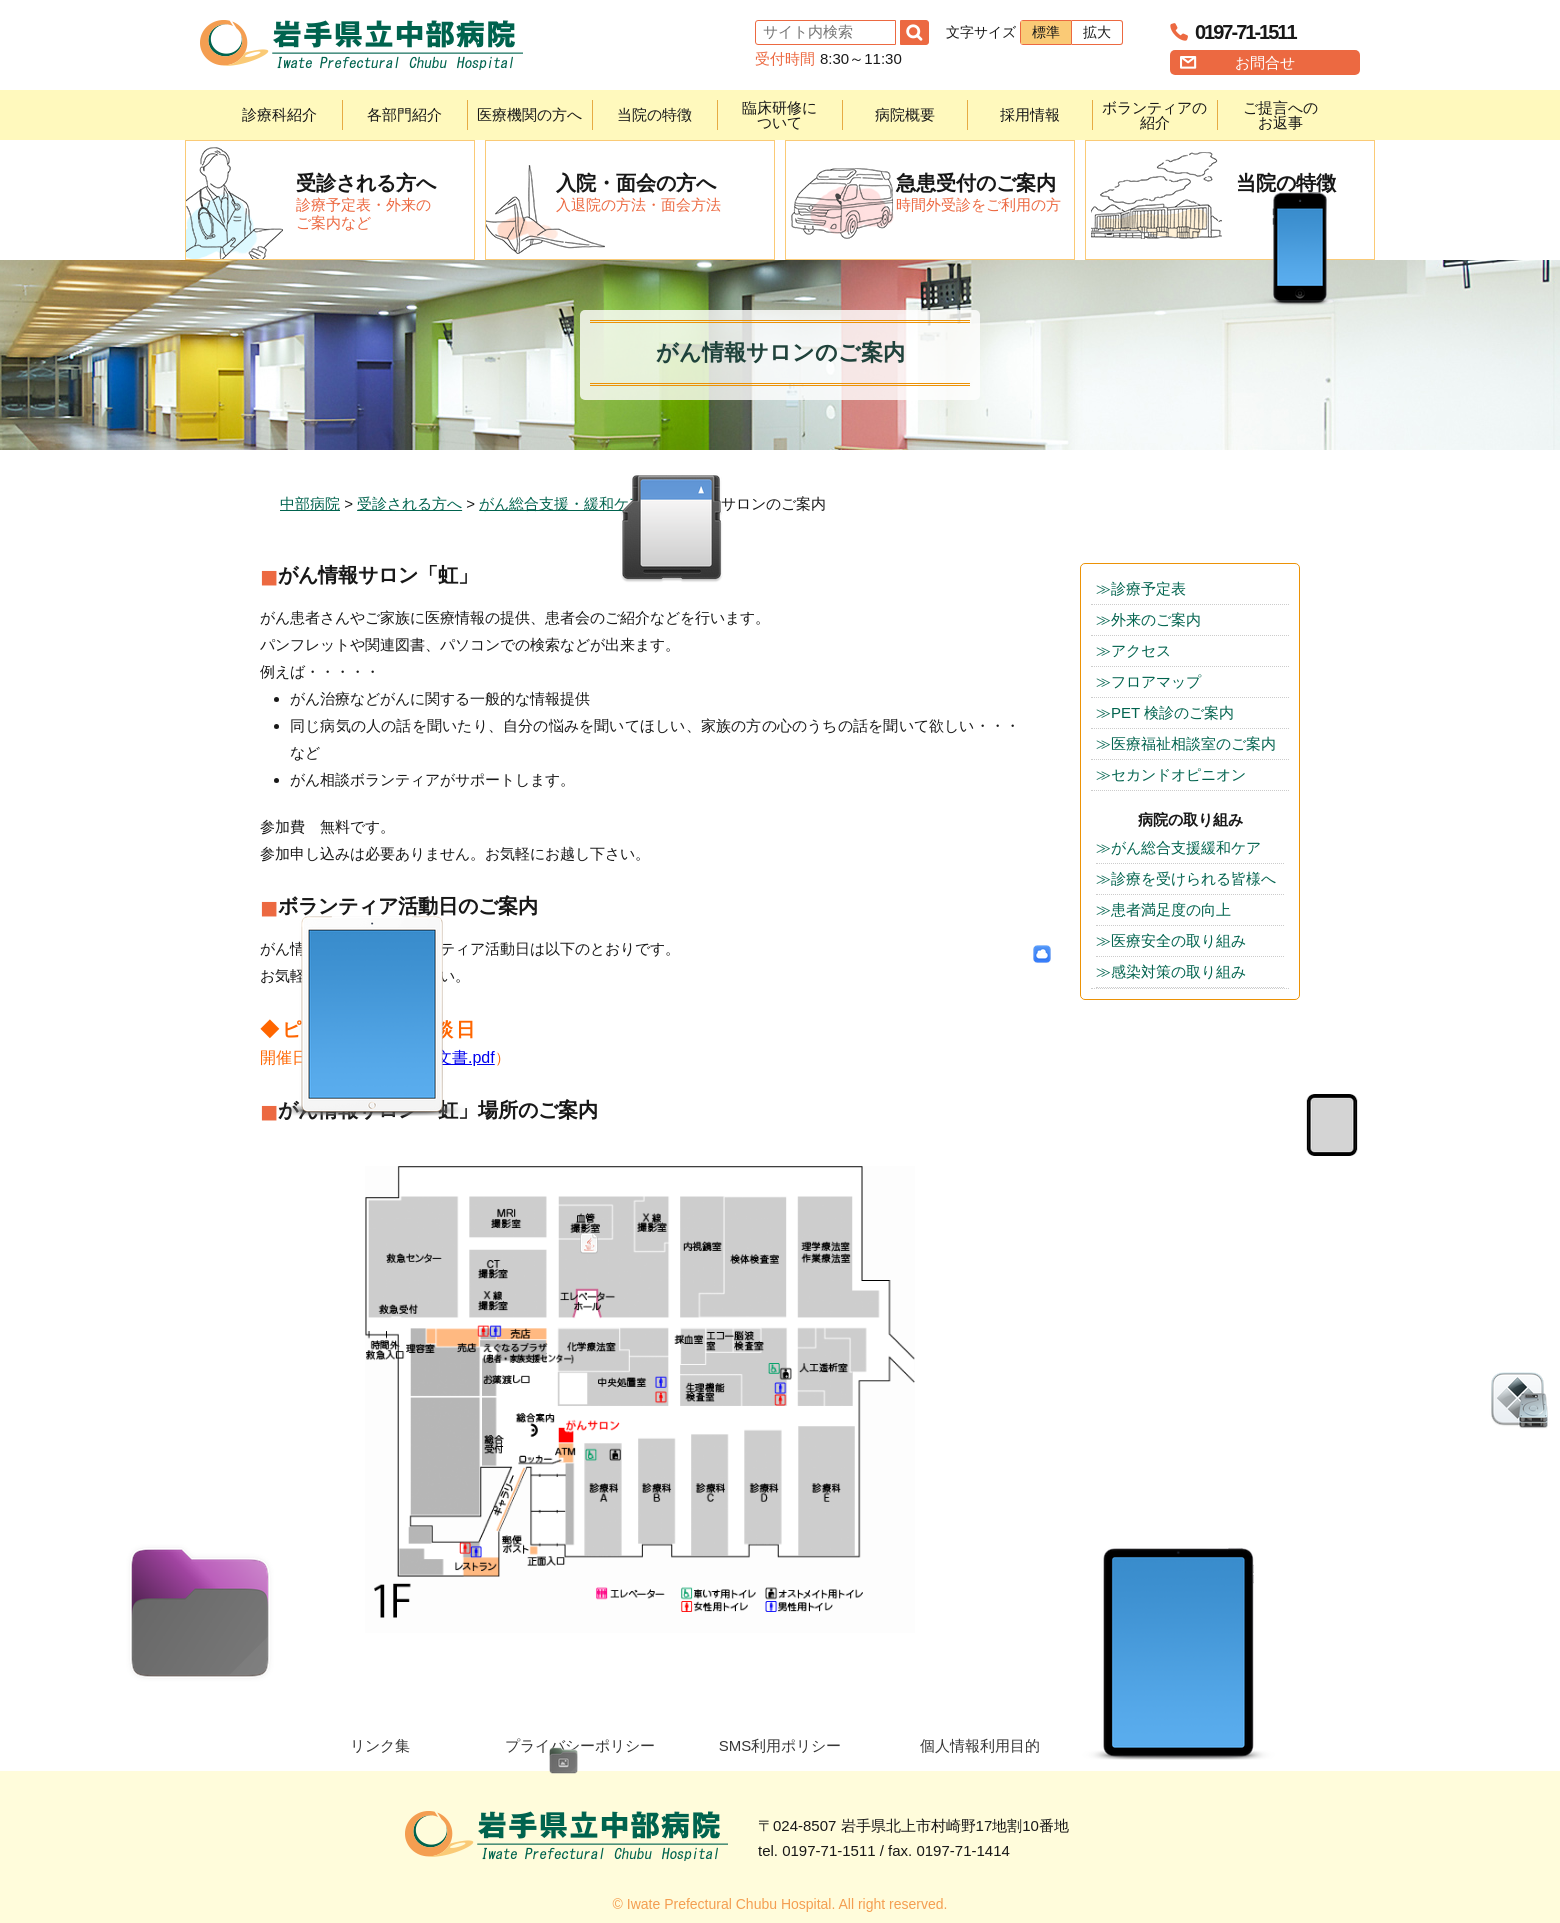 The height and width of the screenshot is (1923, 1560). I want to click on open your pictures folder, so click(563, 1760).